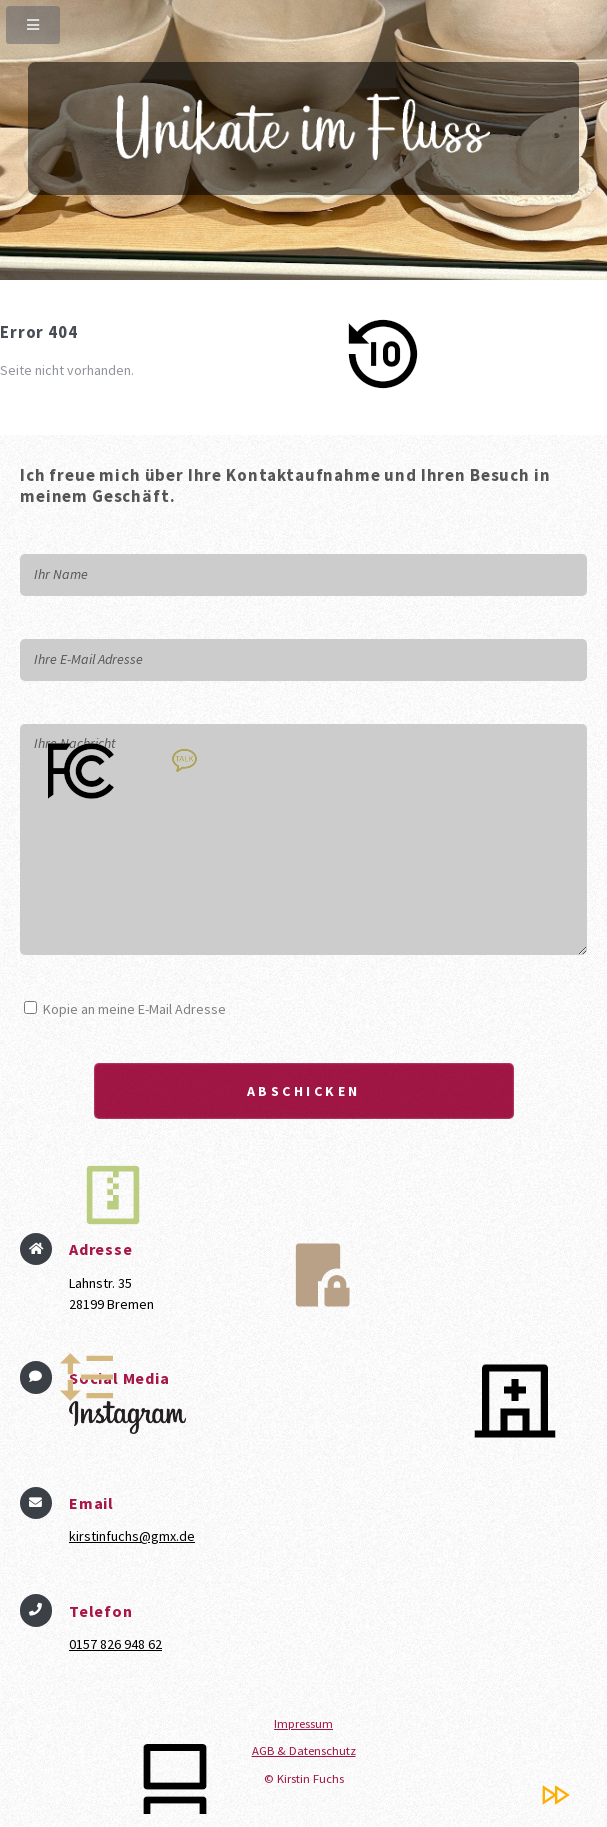  What do you see at coordinates (383, 354) in the screenshot?
I see `skip back 10 seconds in media playback` at bounding box center [383, 354].